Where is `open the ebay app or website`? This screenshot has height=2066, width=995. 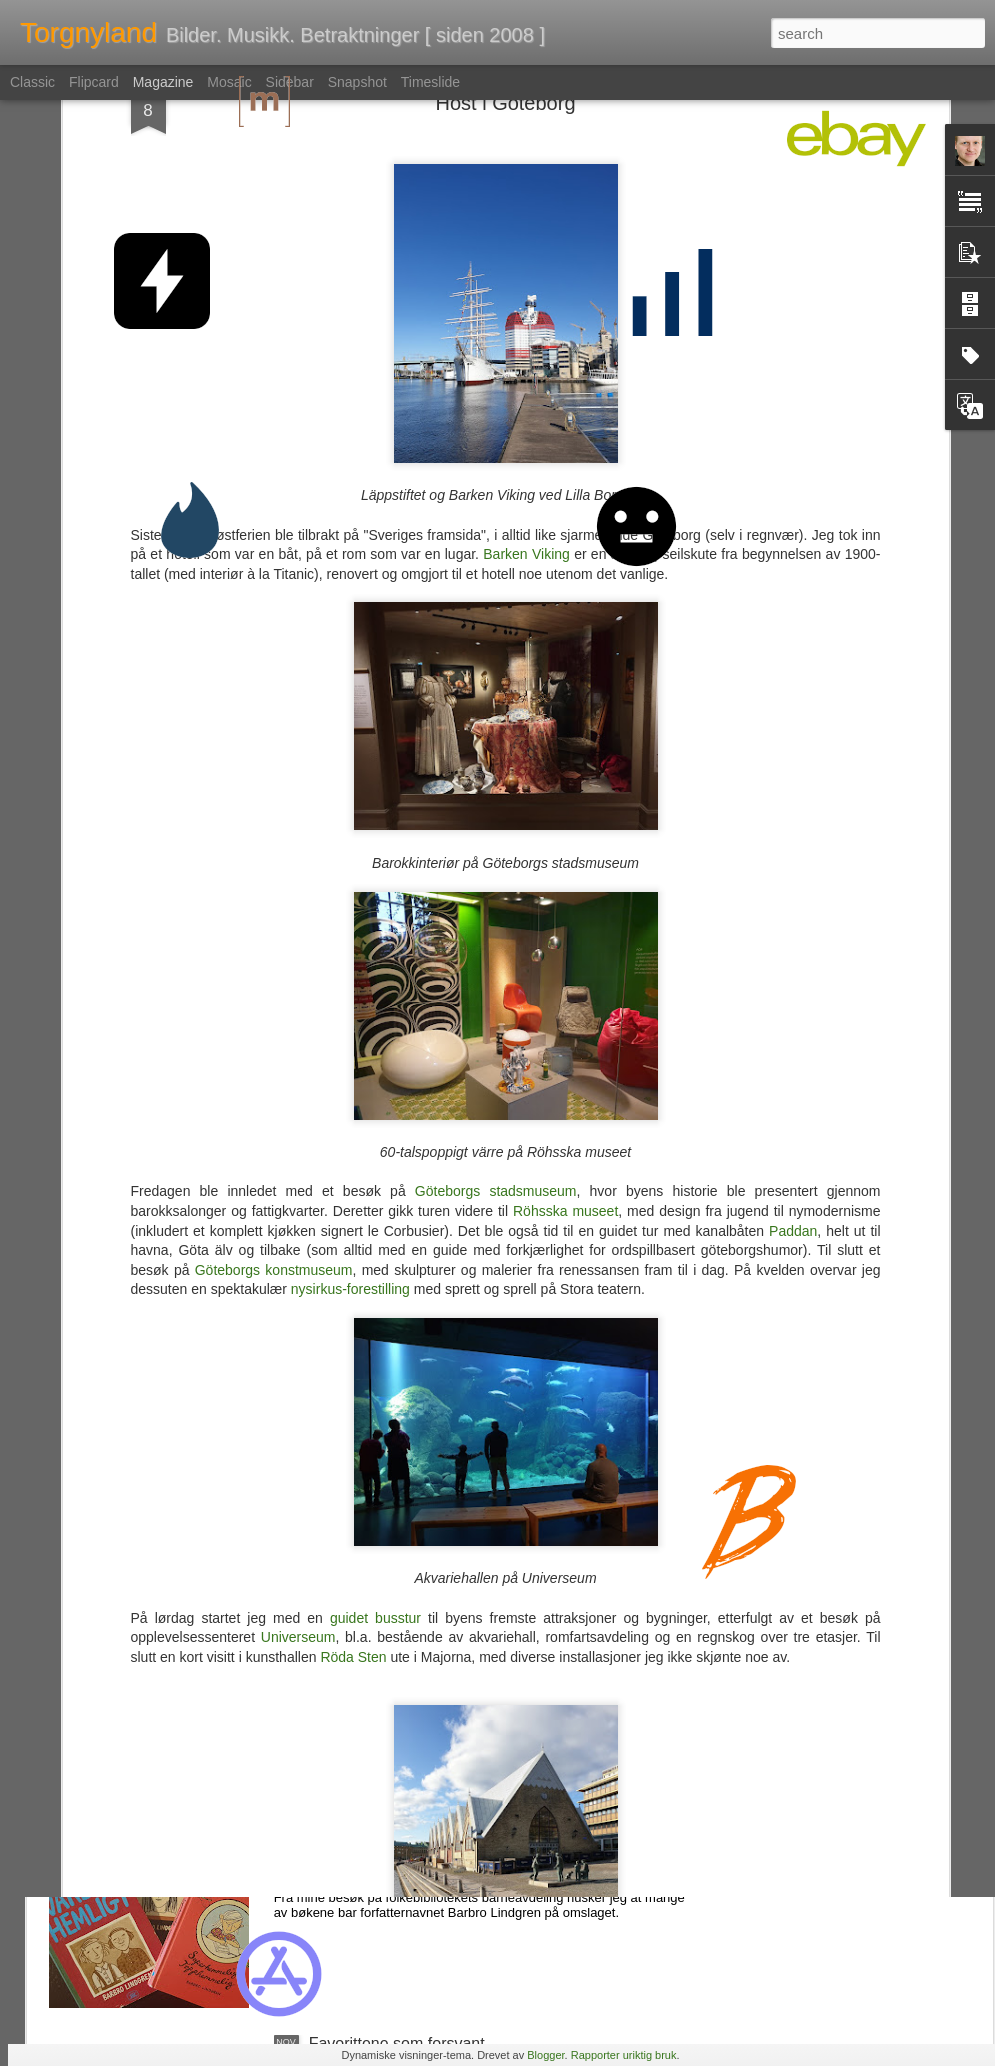
open the ebay app or website is located at coordinates (856, 138).